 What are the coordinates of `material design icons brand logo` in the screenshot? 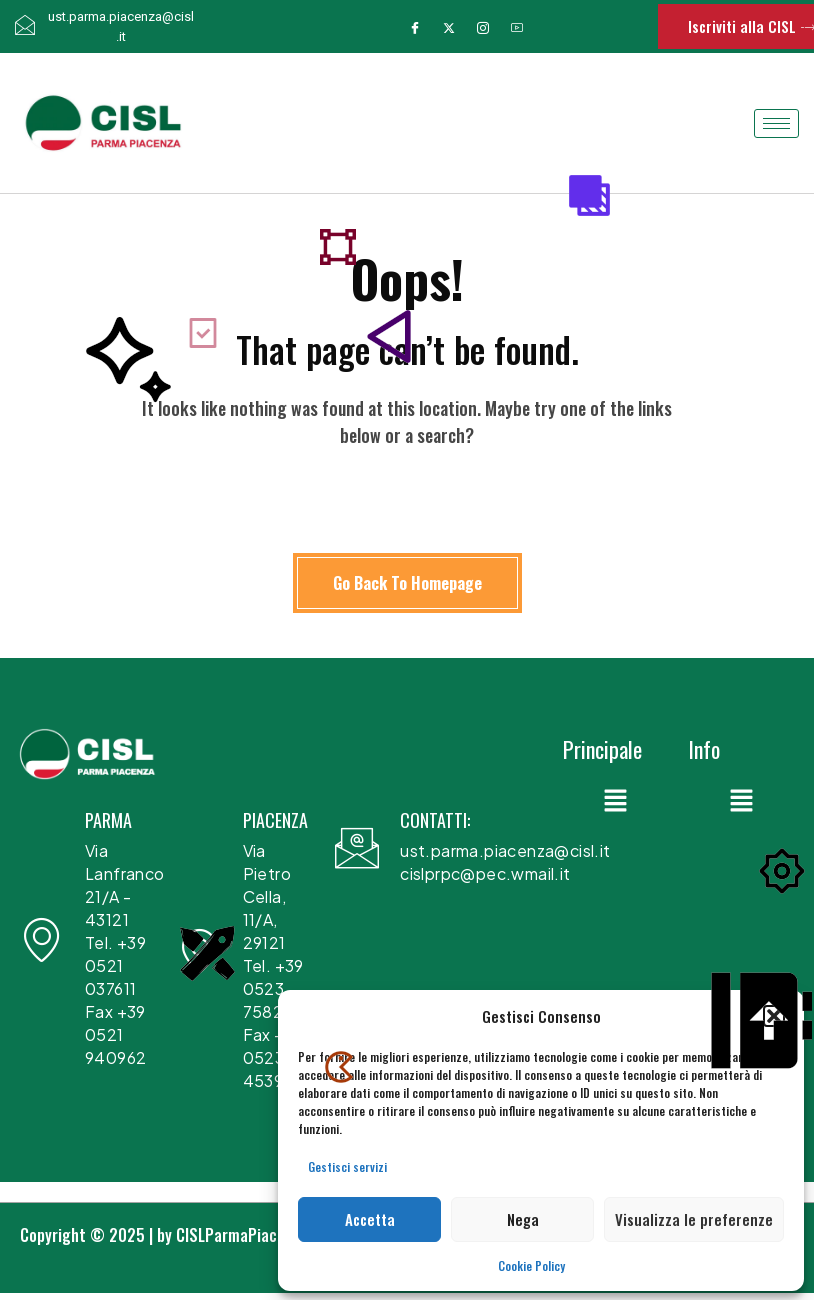 It's located at (338, 247).